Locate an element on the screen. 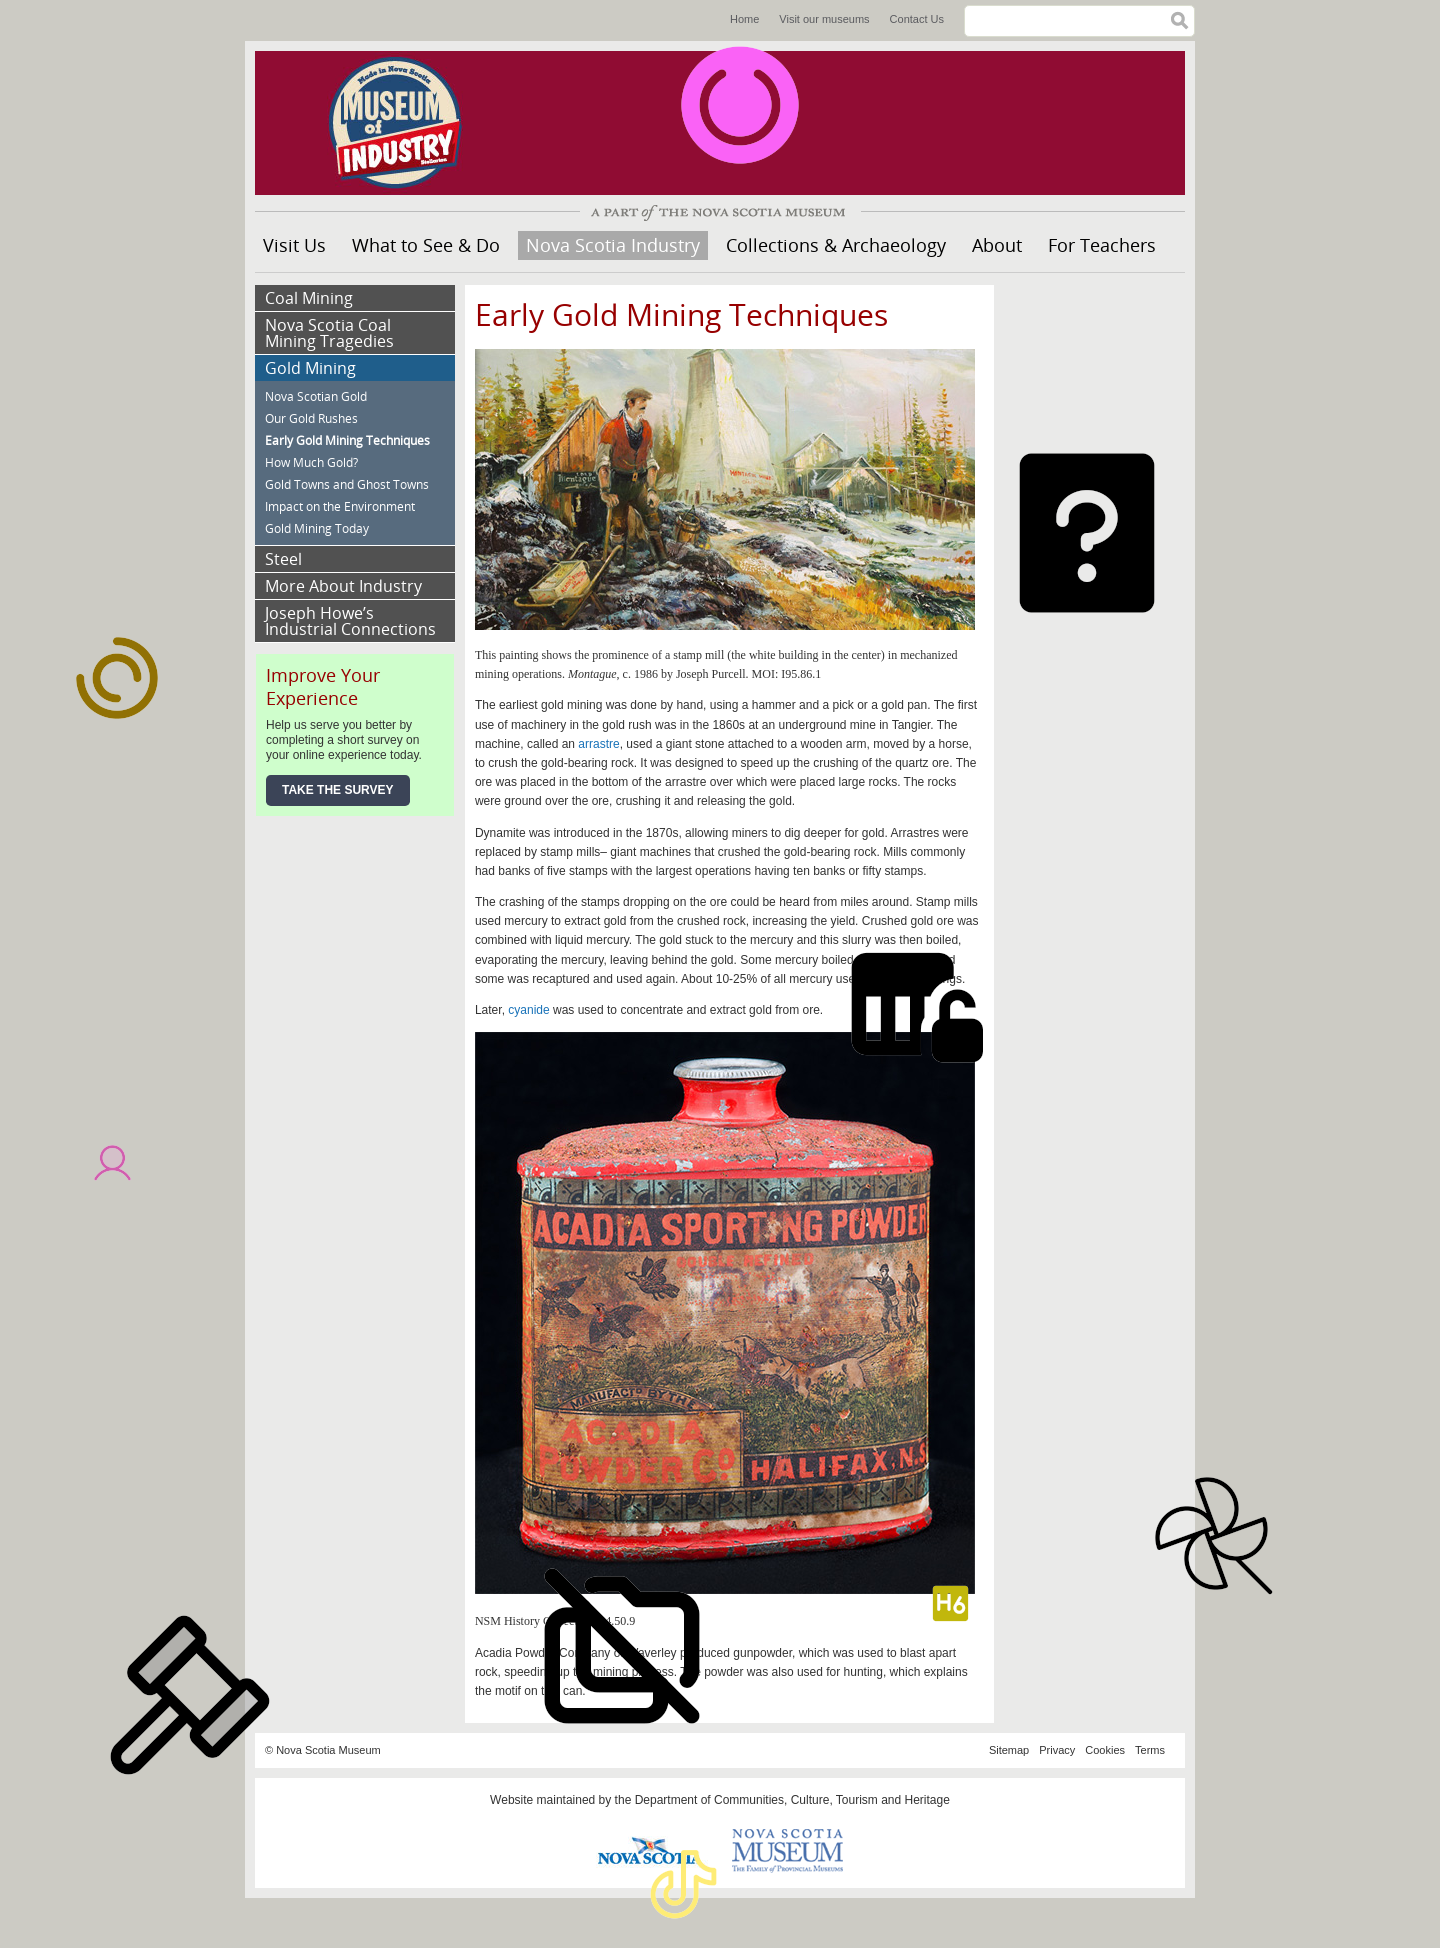 The image size is (1440, 1948). access help or FAQ section is located at coordinates (1087, 533).